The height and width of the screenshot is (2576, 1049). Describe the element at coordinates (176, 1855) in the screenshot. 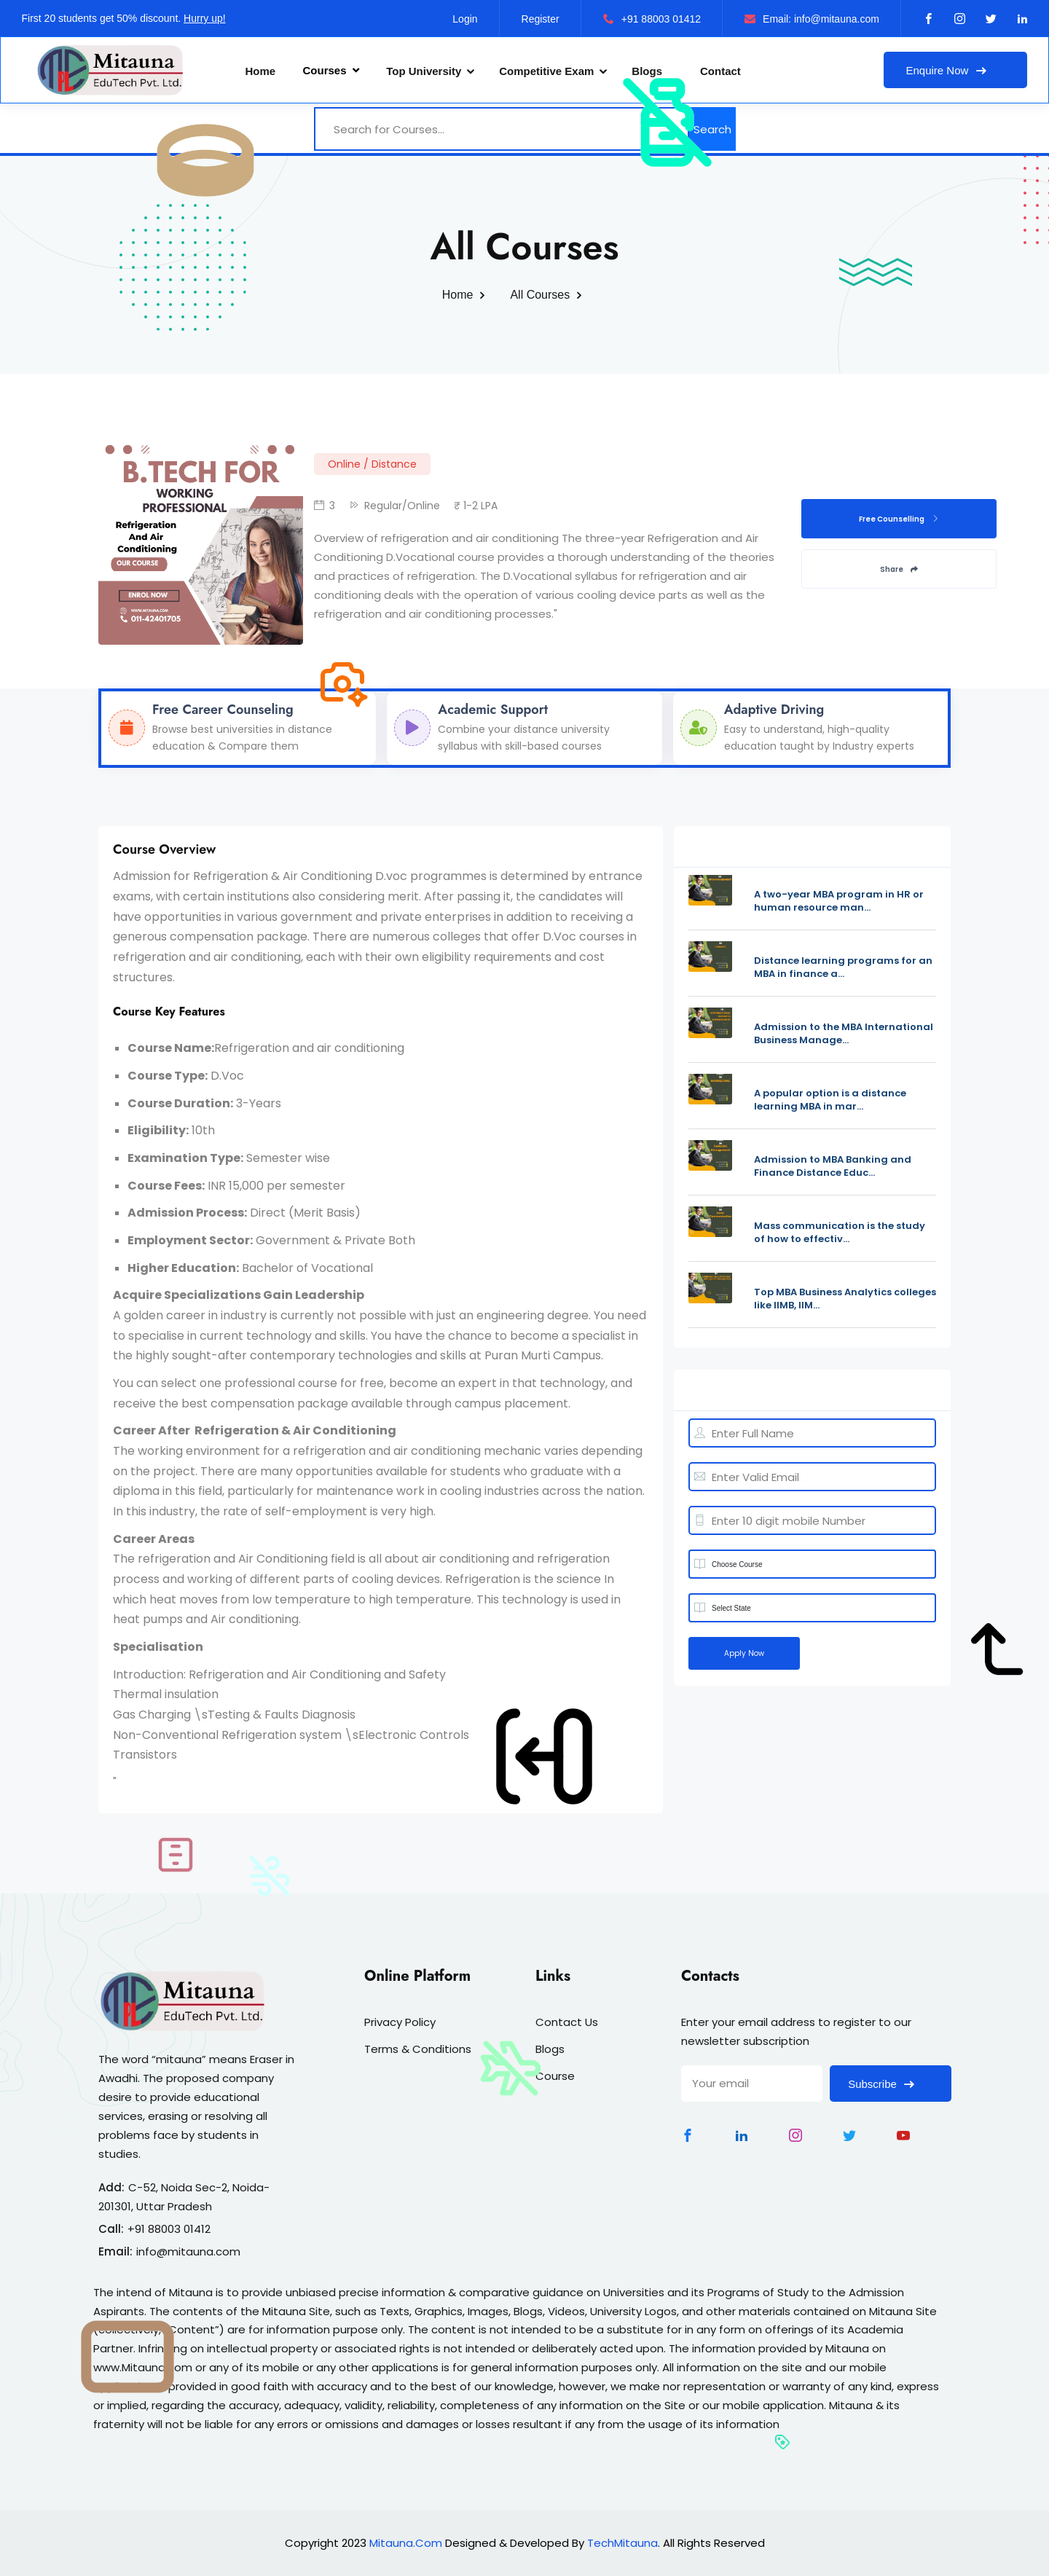

I see `center align content with stretch distribution` at that location.